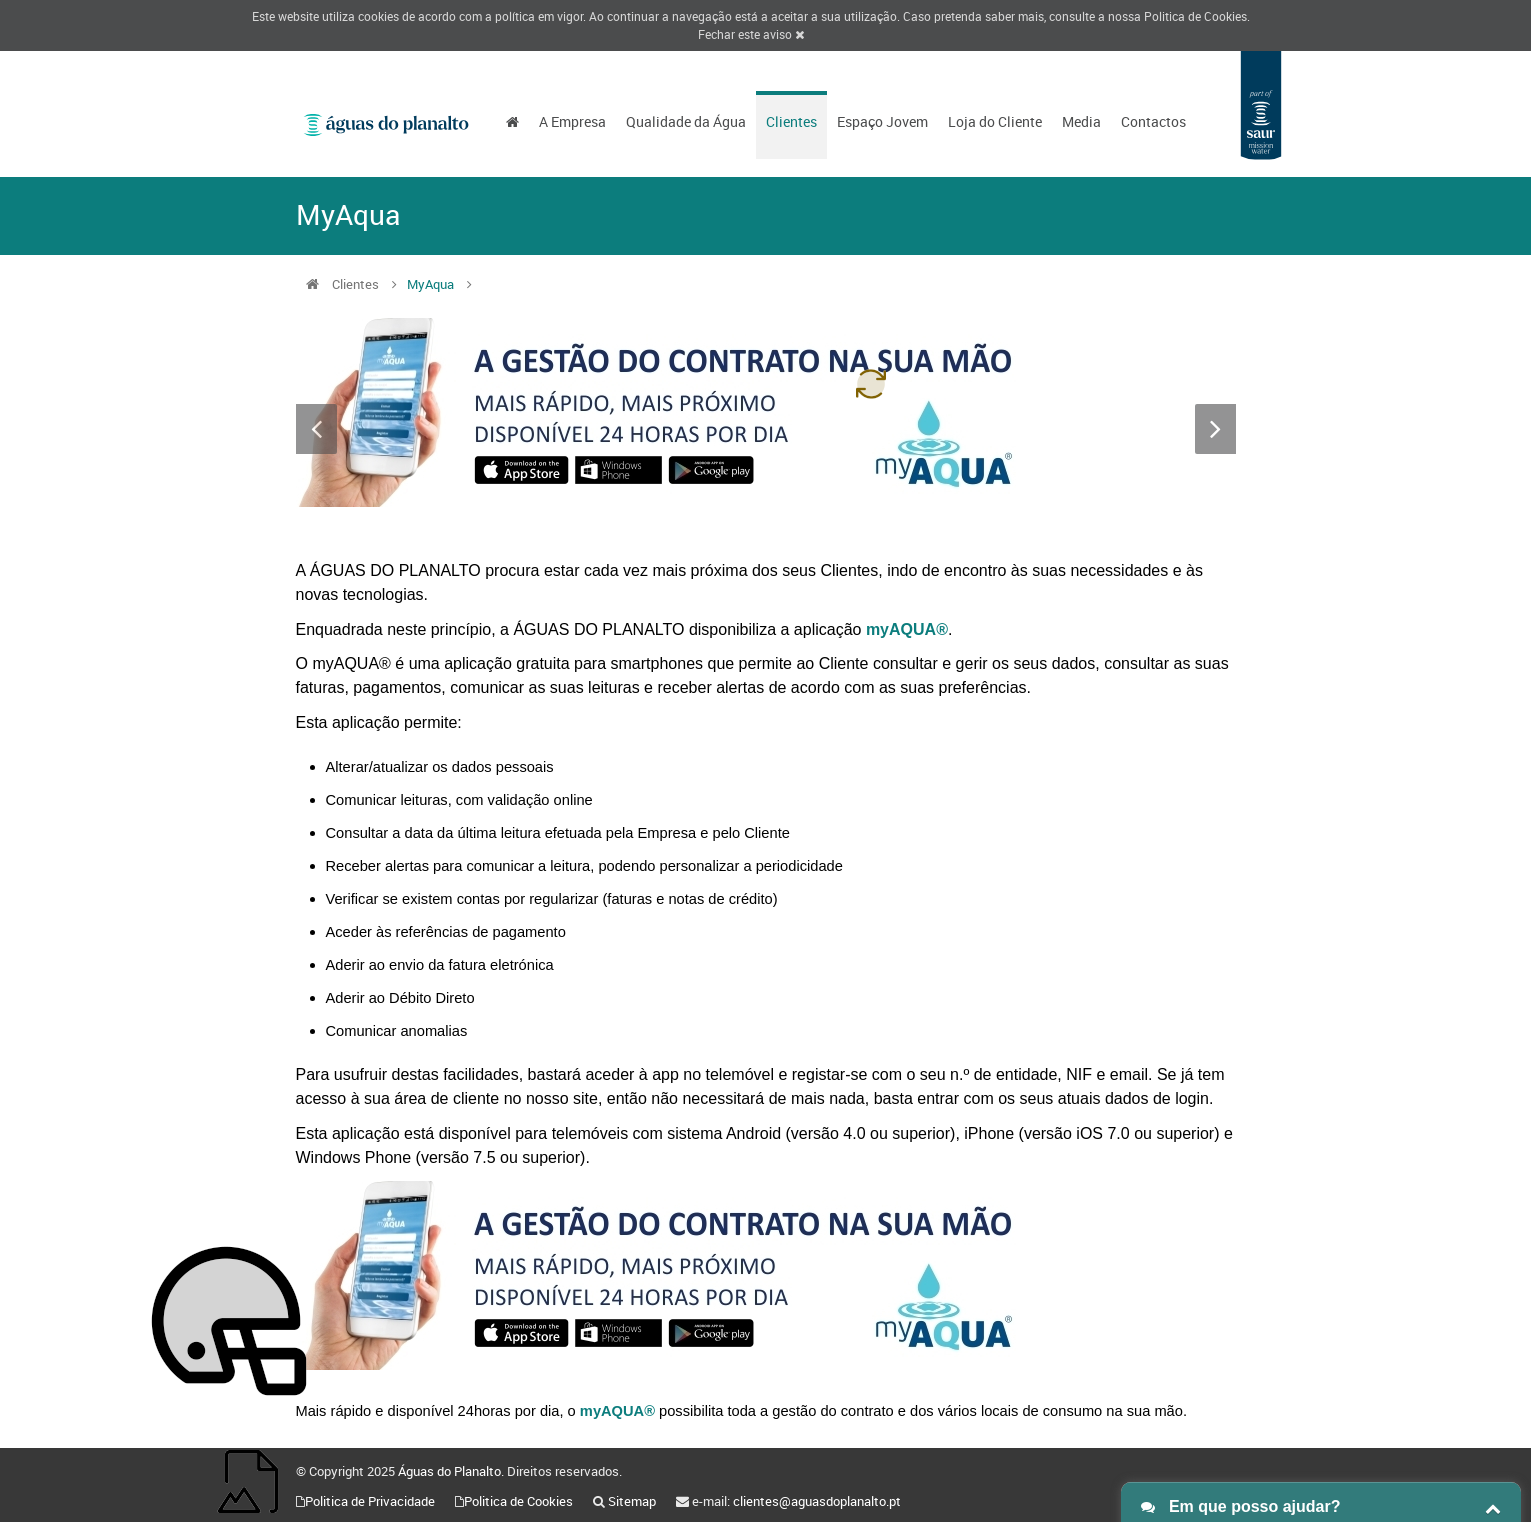 Image resolution: width=1531 pixels, height=1522 pixels. What do you see at coordinates (871, 384) in the screenshot?
I see `refresh or reload content` at bounding box center [871, 384].